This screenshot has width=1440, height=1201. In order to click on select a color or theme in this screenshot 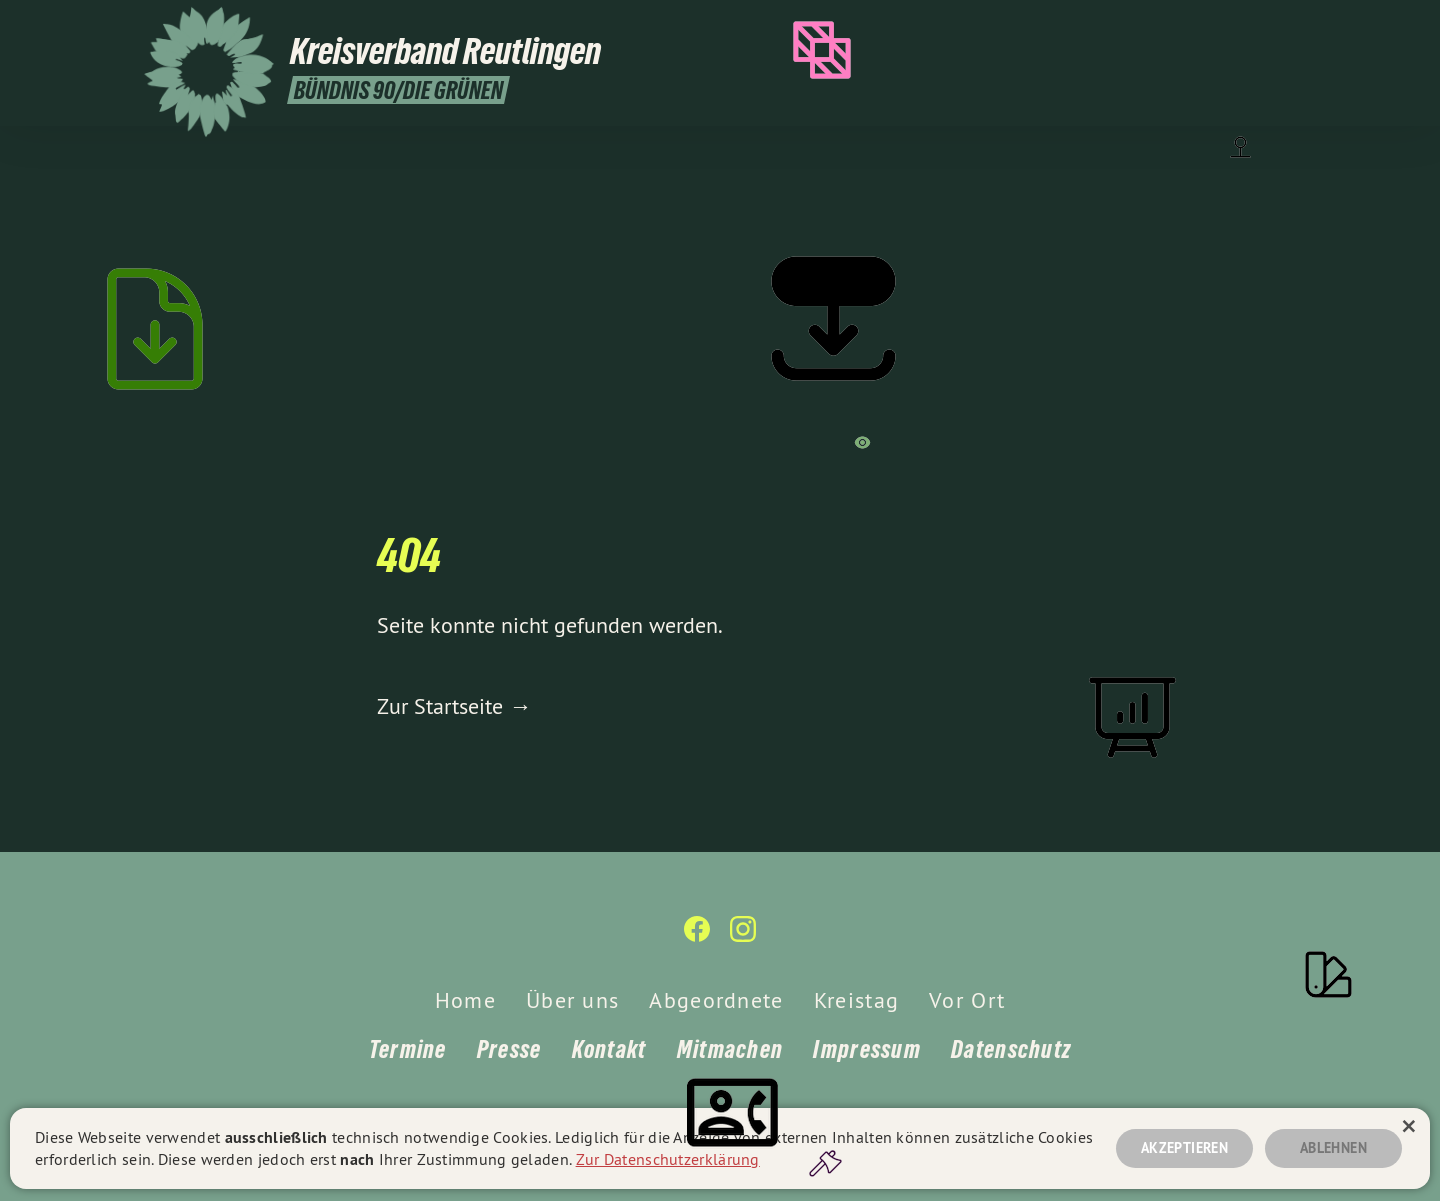, I will do `click(1328, 974)`.